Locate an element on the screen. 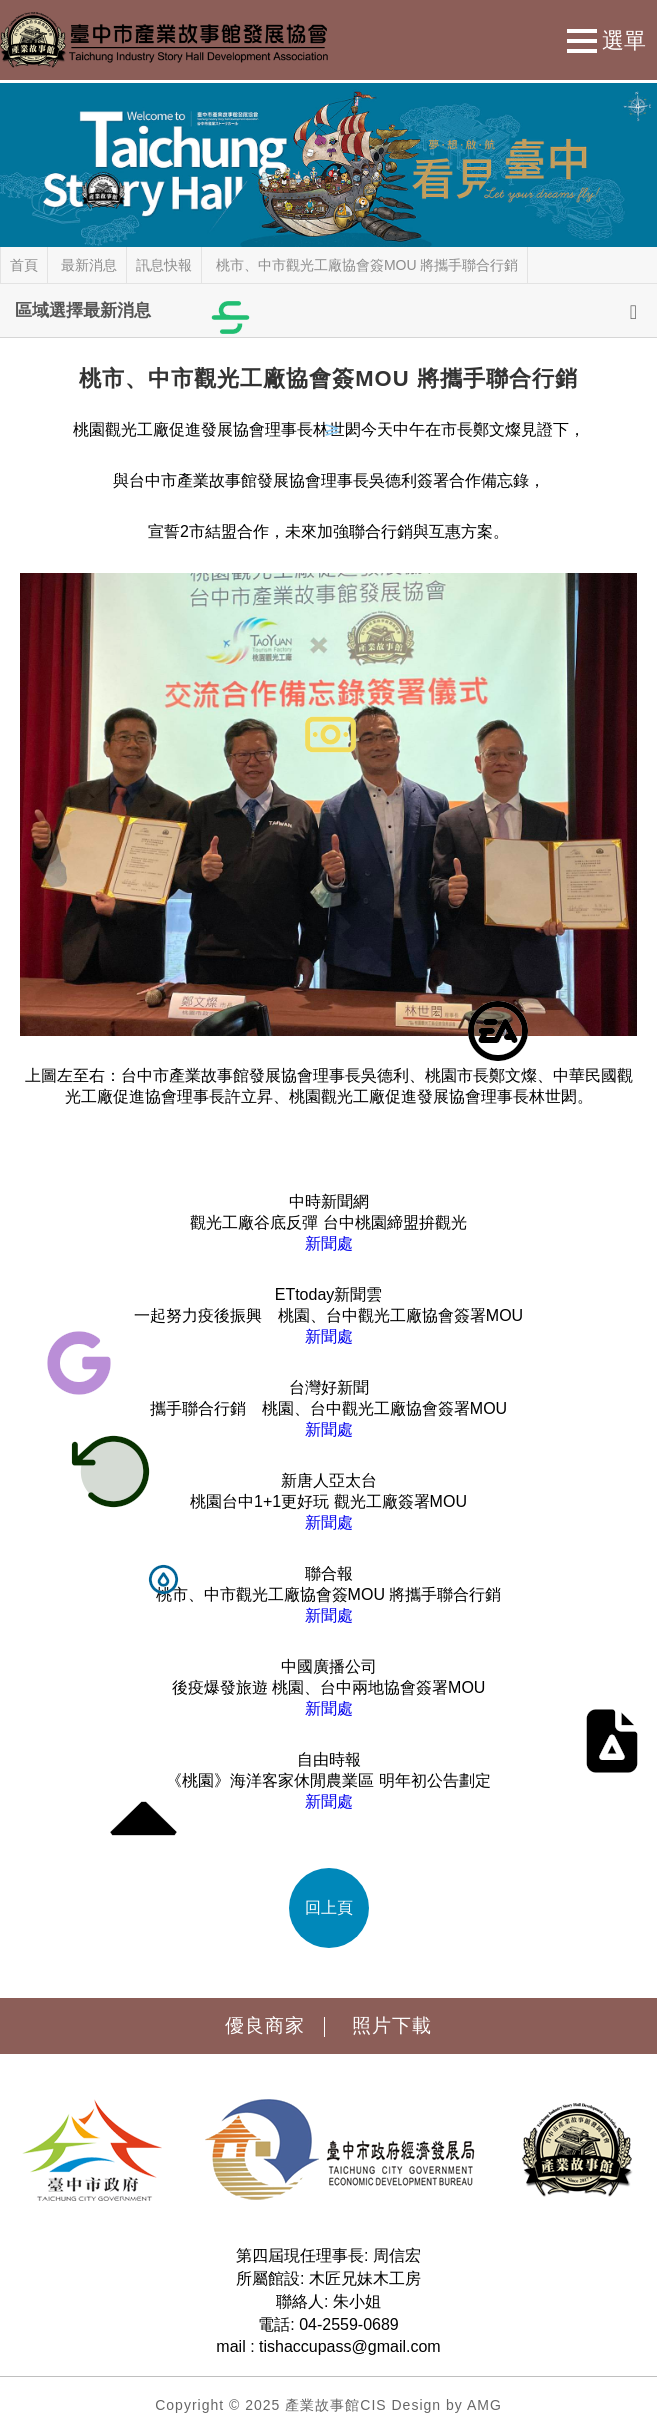 The width and height of the screenshot is (657, 2435). undo last action is located at coordinates (113, 1471).